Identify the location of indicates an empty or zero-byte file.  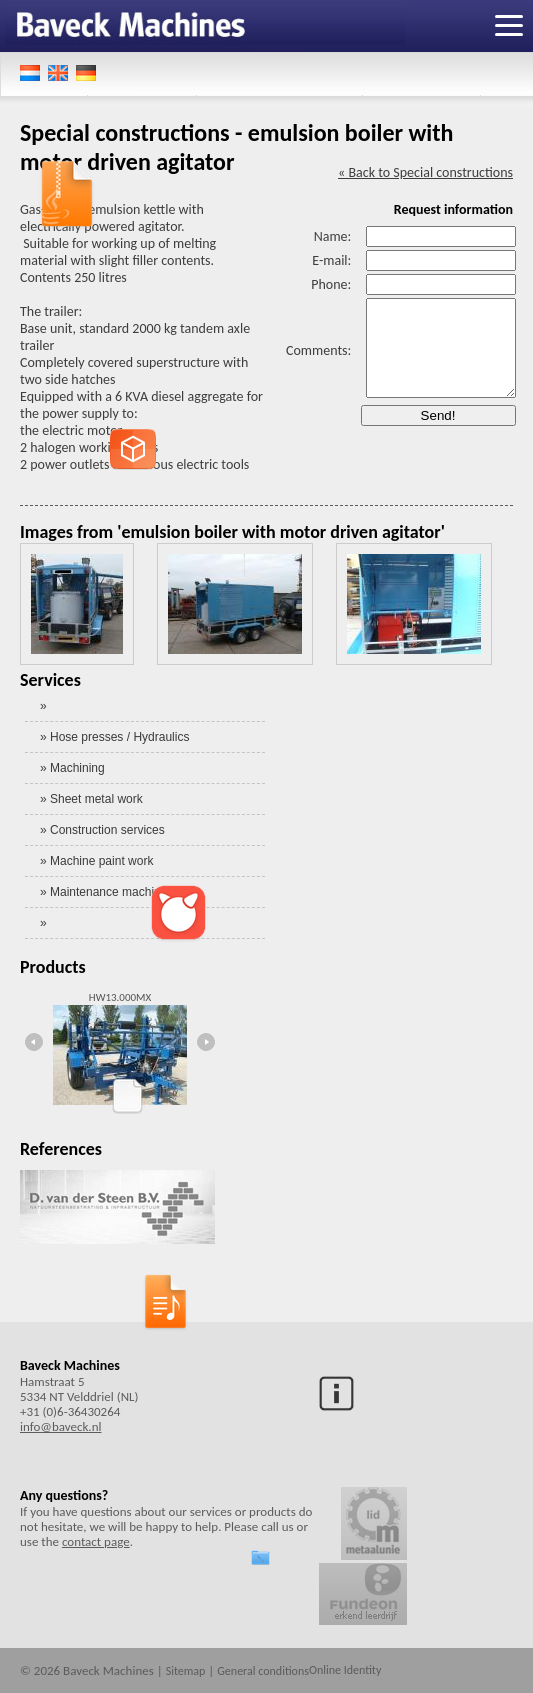
(127, 1095).